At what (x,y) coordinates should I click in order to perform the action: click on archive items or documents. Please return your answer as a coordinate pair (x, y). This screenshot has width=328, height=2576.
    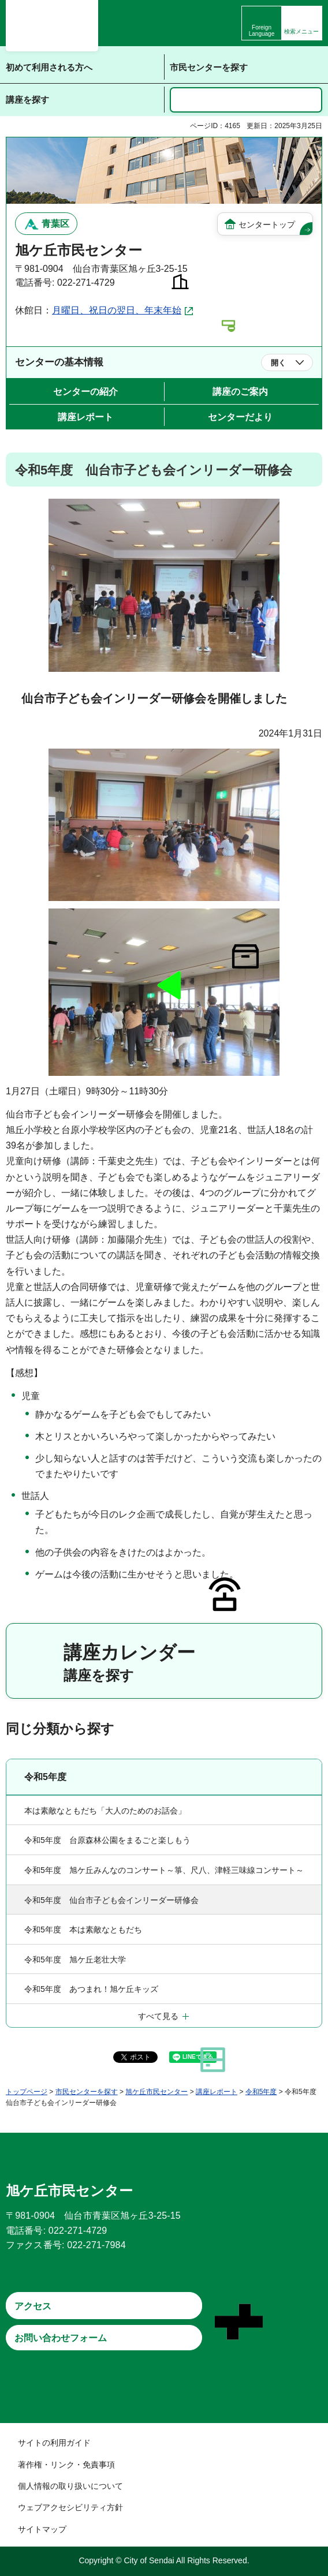
    Looking at the image, I should click on (245, 956).